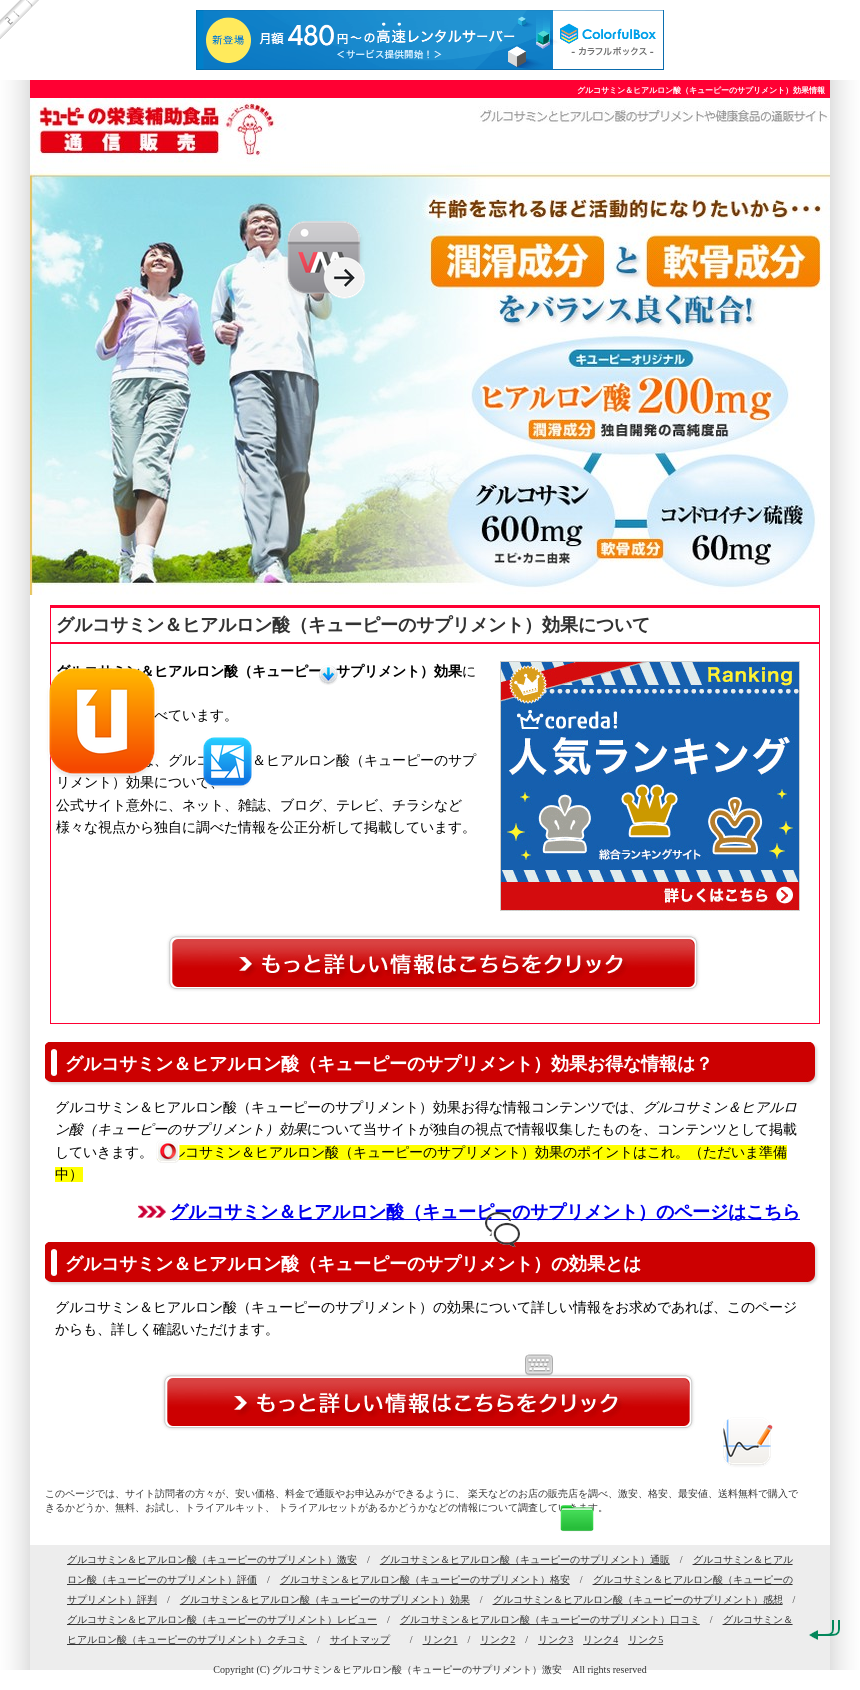  Describe the element at coordinates (577, 1518) in the screenshot. I see `open folder to view contents` at that location.